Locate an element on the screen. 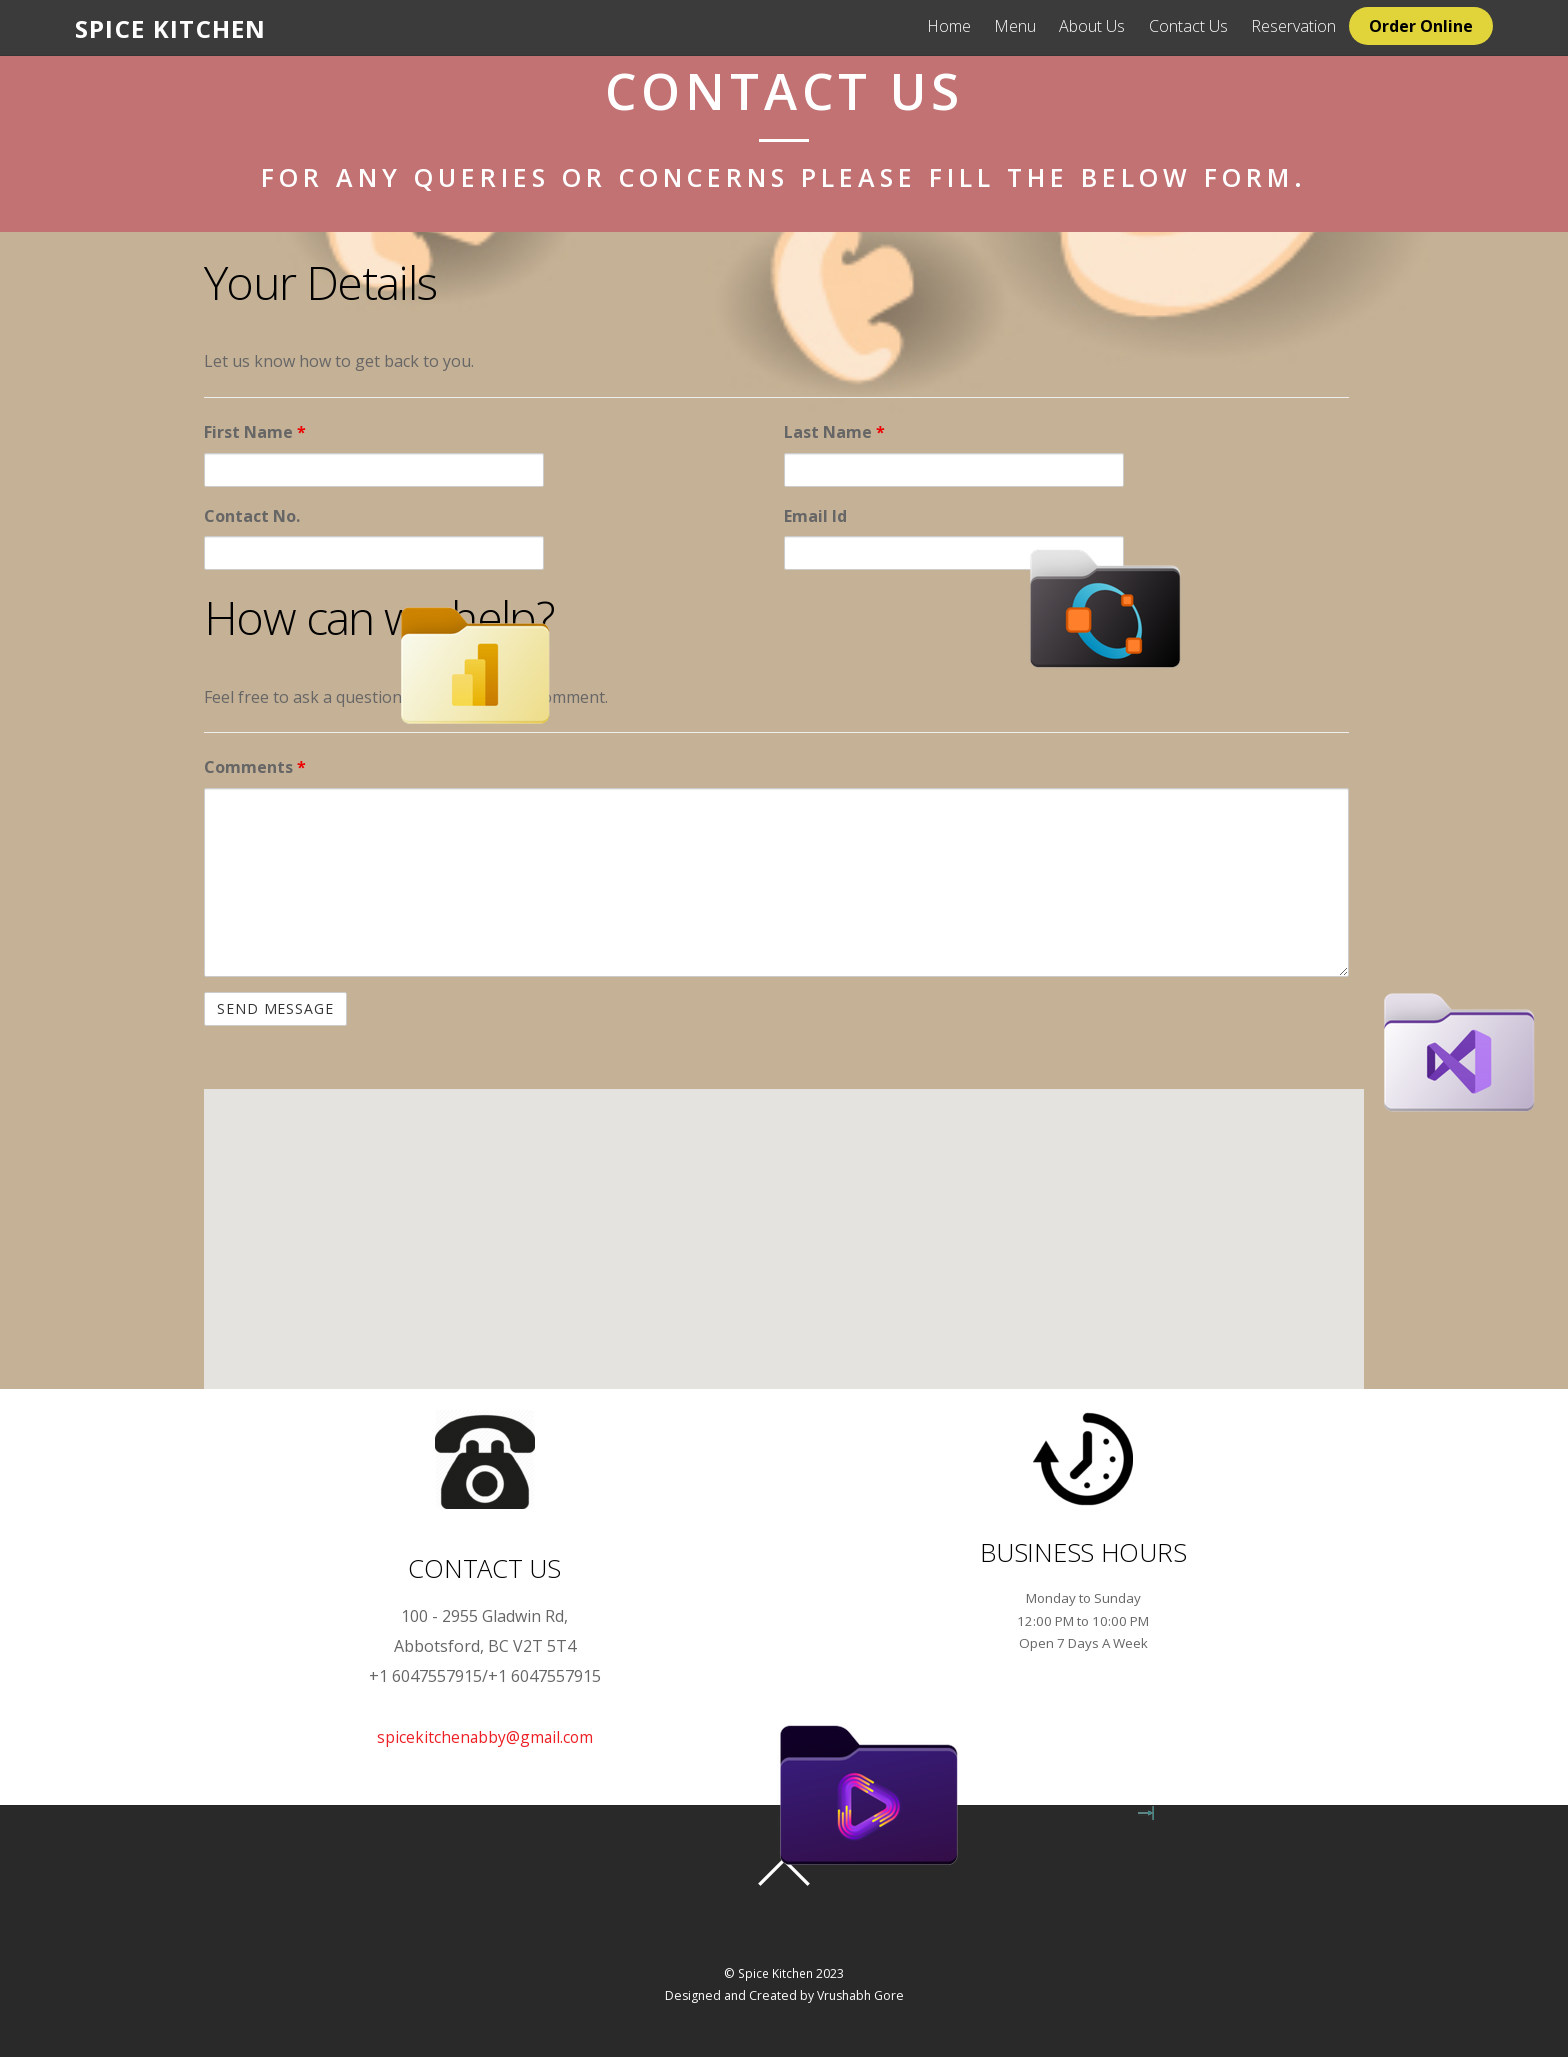 The image size is (1568, 2057). folder for octave programming files is located at coordinates (1104, 612).